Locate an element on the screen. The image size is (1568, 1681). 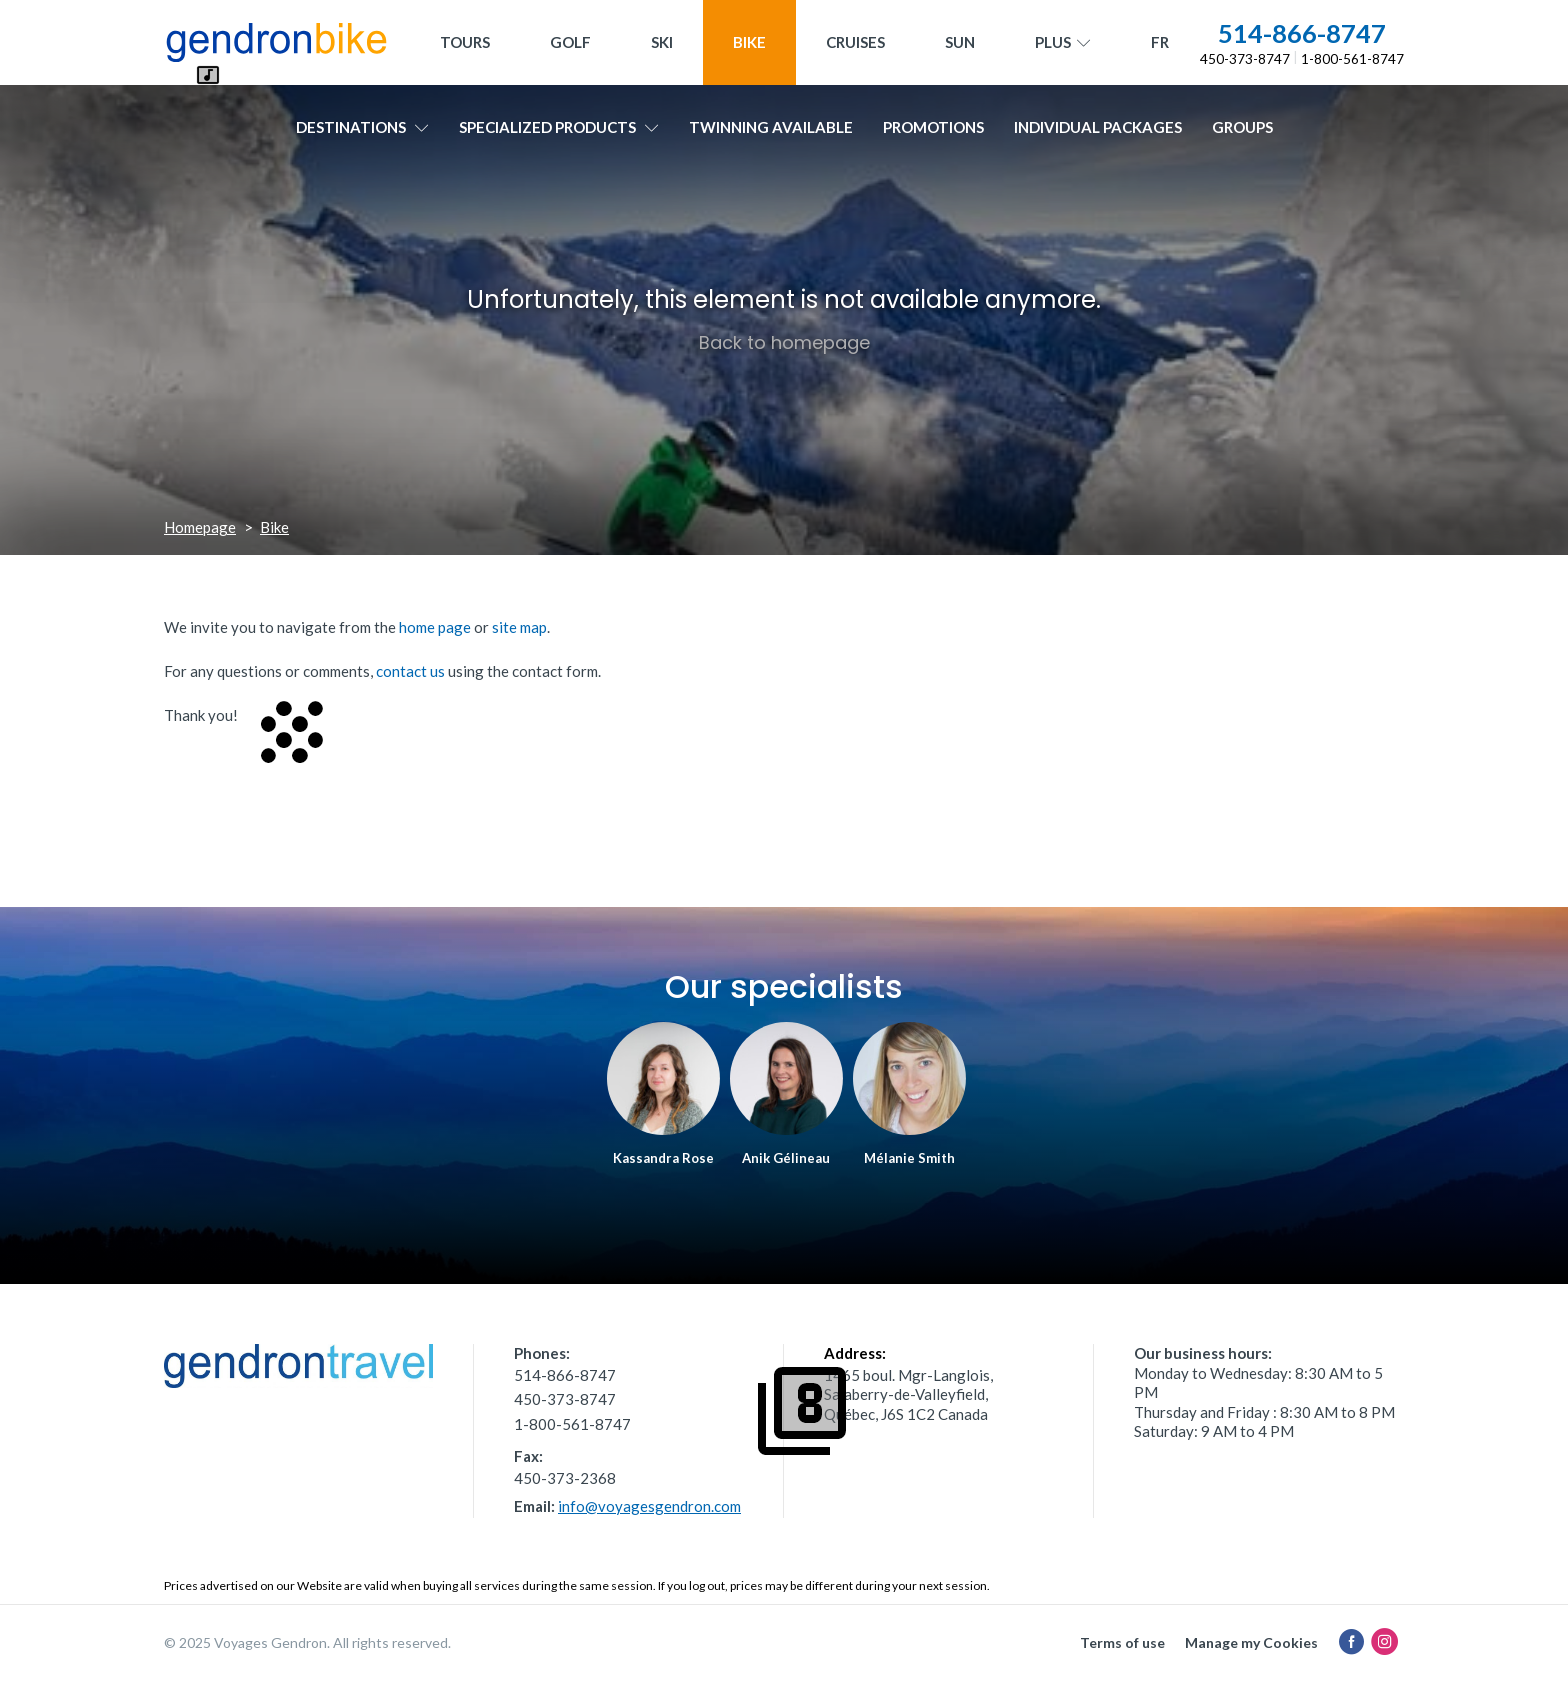
apply a film grain or noise effect is located at coordinates (292, 732).